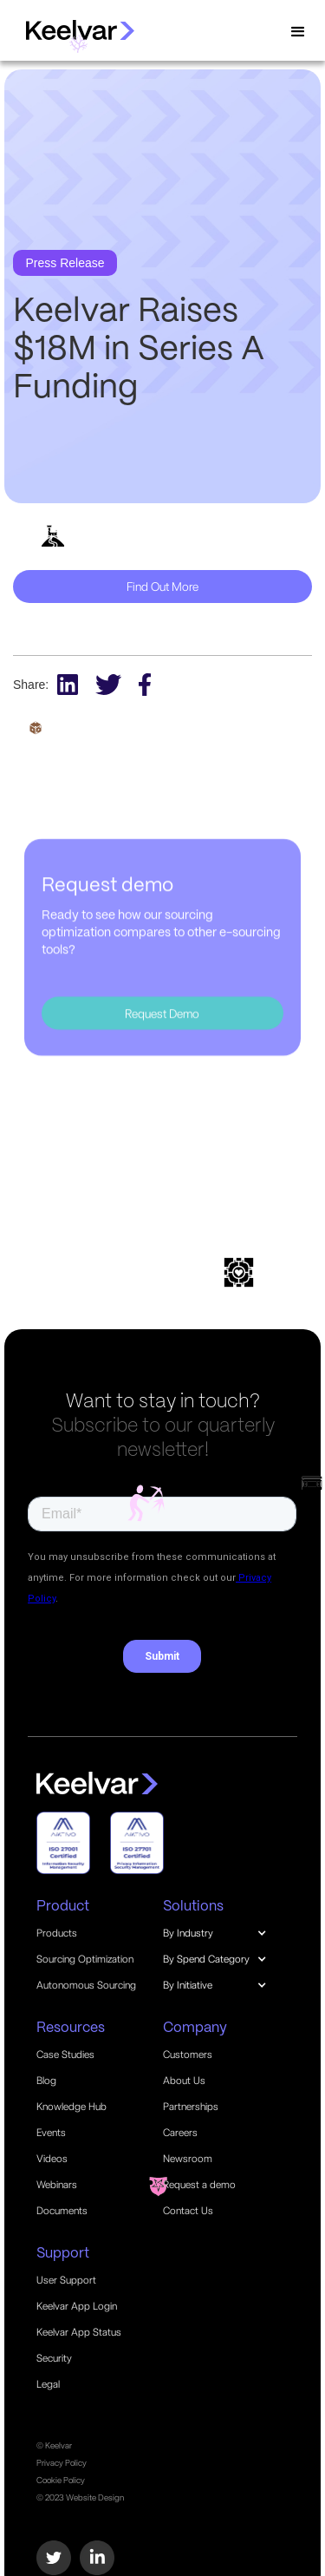 This screenshot has height=2576, width=325. I want to click on view castle or fortress location on map, so click(53, 535).